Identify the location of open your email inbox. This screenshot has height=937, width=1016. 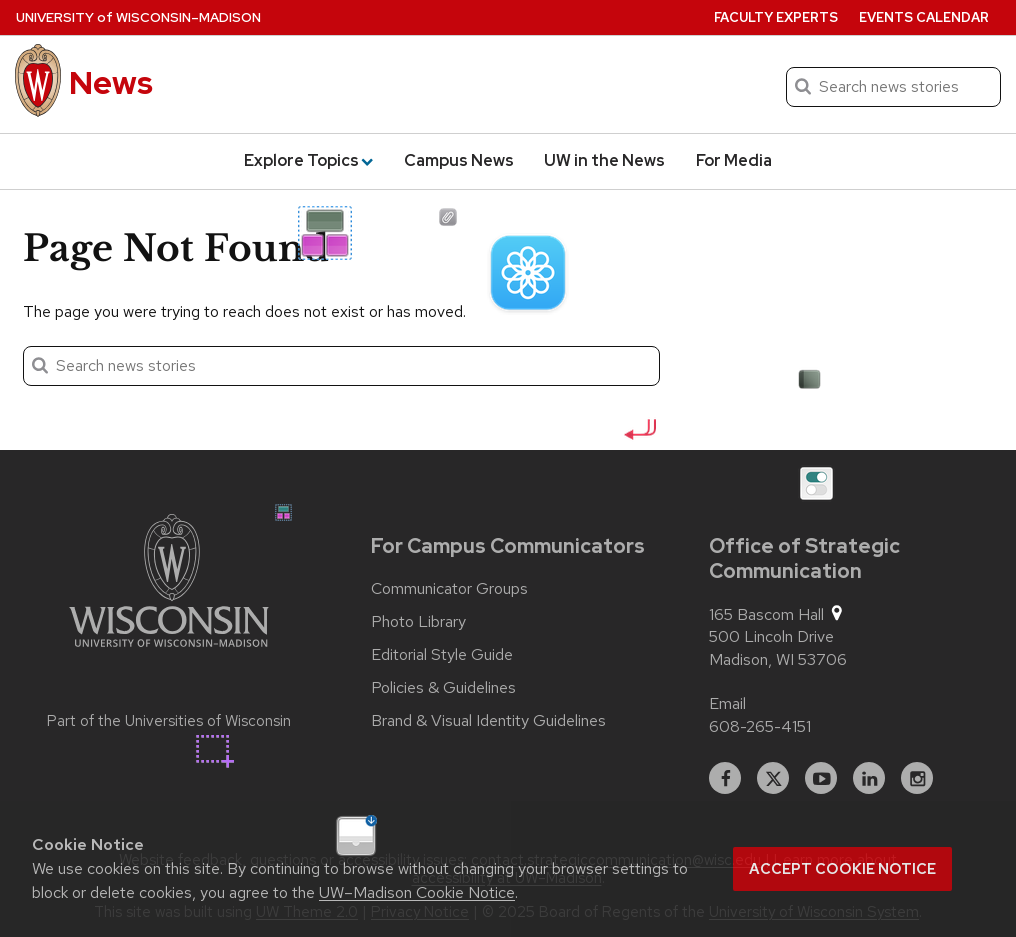
(356, 836).